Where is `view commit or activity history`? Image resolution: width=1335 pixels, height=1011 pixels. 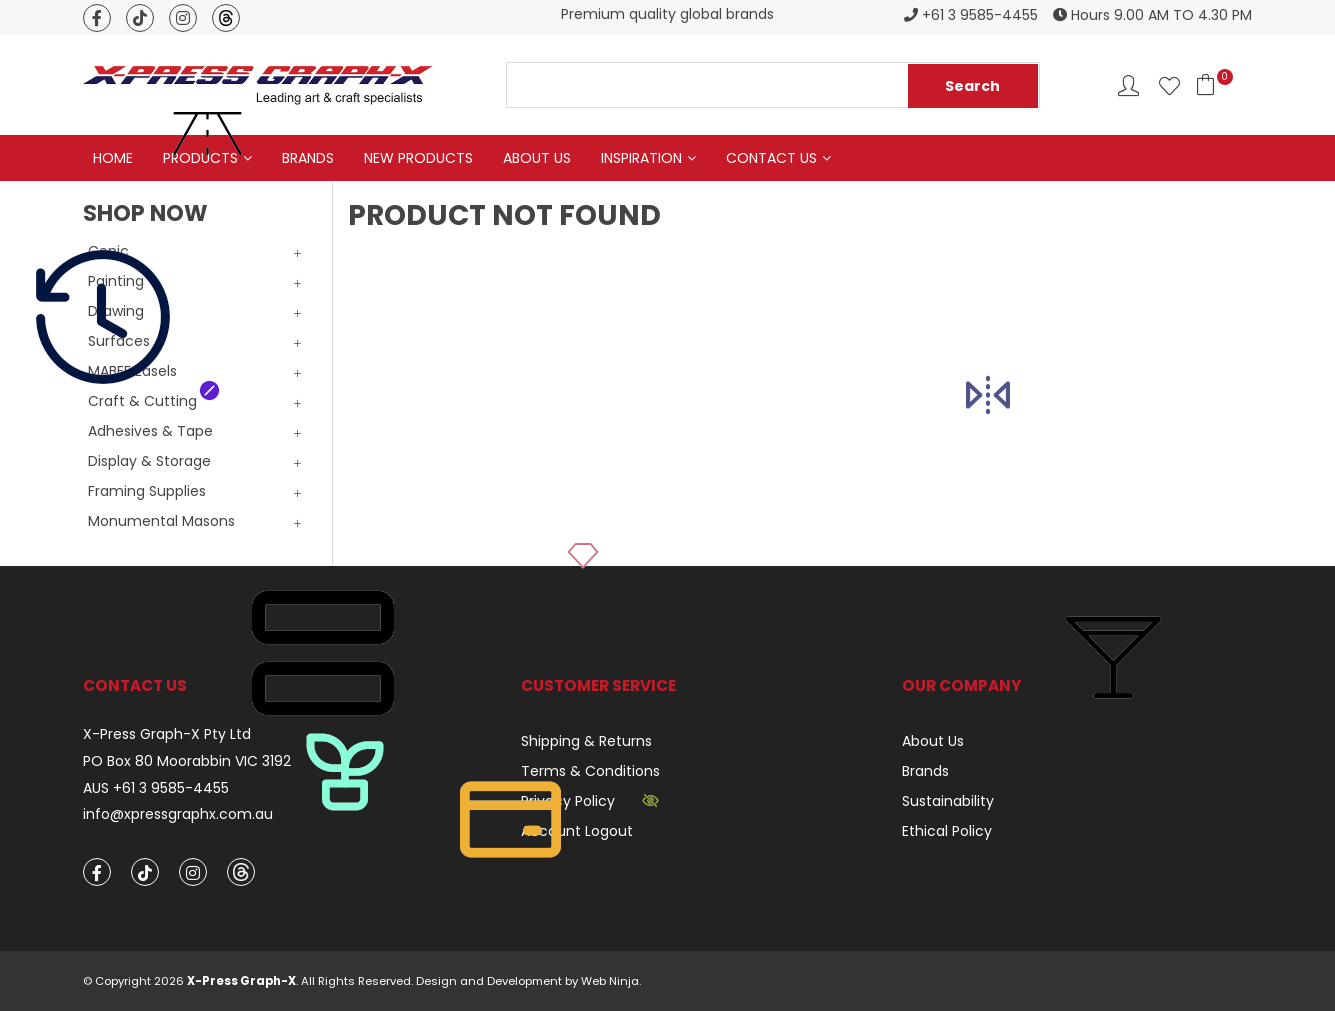
view commit or activity history is located at coordinates (103, 317).